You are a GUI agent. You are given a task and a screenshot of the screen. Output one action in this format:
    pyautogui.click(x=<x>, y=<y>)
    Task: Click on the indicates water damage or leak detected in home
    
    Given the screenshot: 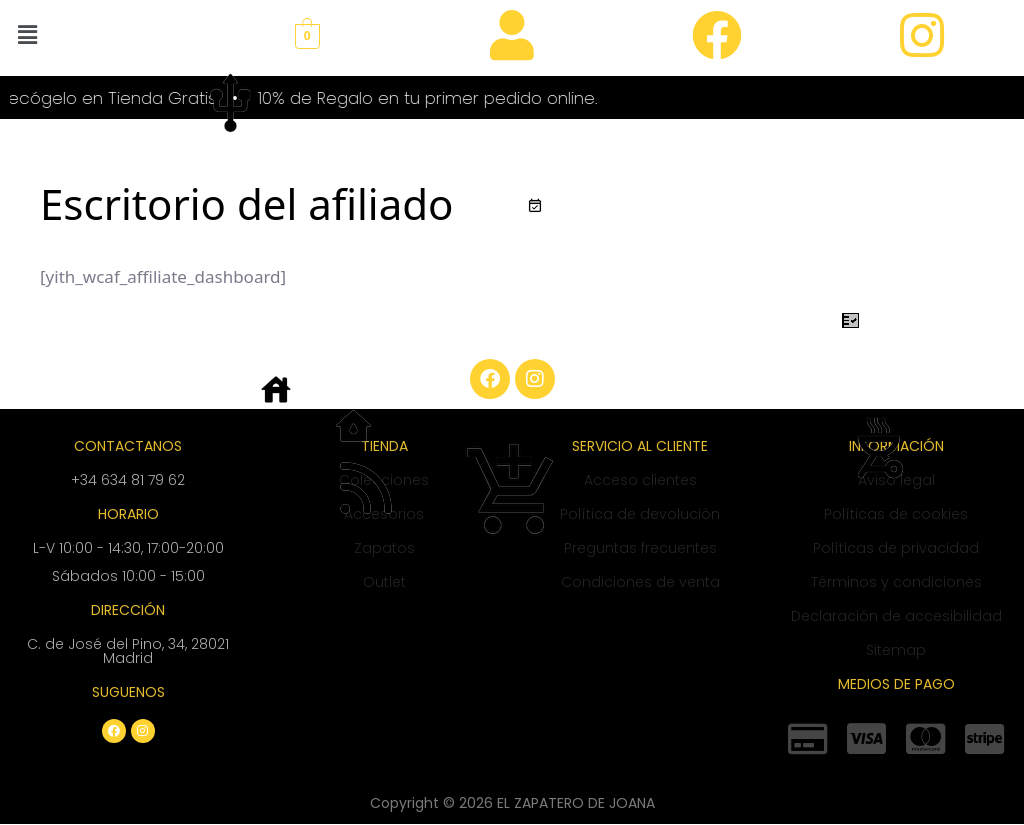 What is the action you would take?
    pyautogui.click(x=353, y=426)
    